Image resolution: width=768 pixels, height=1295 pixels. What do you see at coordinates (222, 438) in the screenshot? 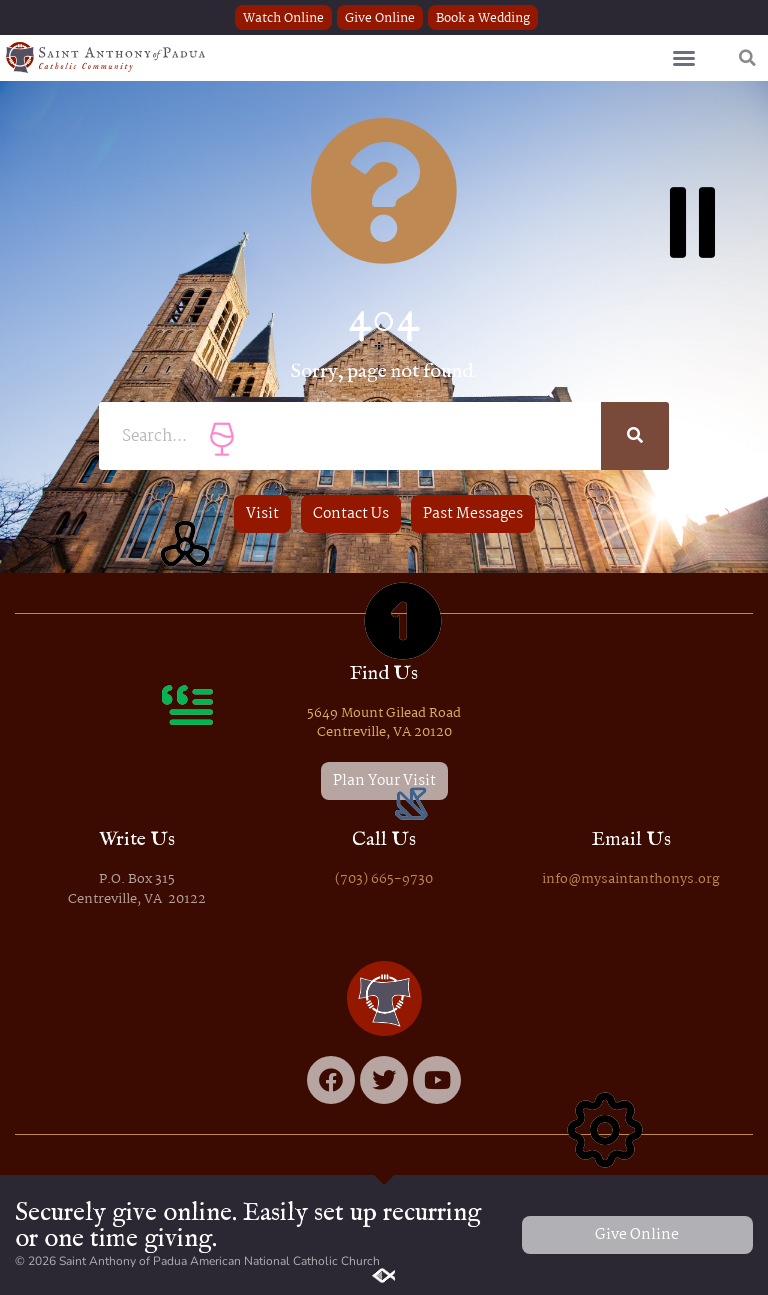
I see `browse wine or beverage options` at bounding box center [222, 438].